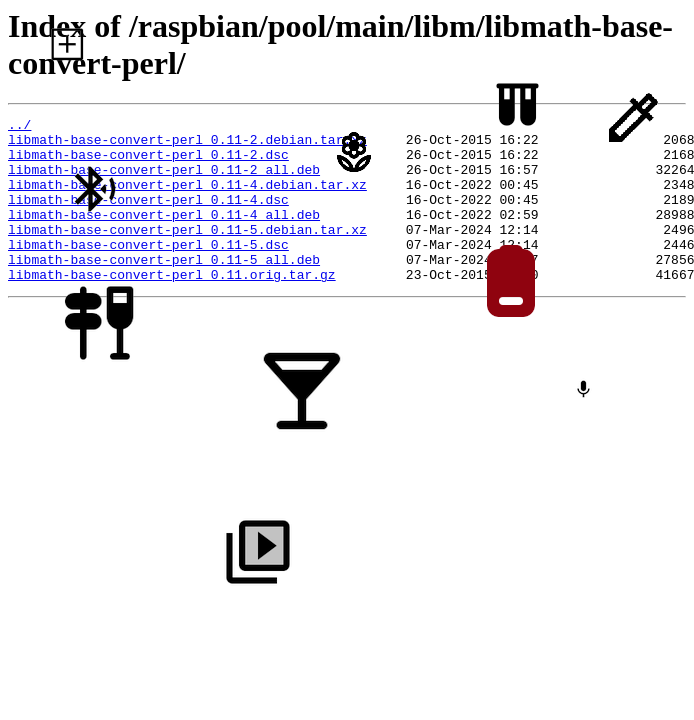 This screenshot has height=720, width=694. What do you see at coordinates (354, 153) in the screenshot?
I see `find nearby florists or flower shops` at bounding box center [354, 153].